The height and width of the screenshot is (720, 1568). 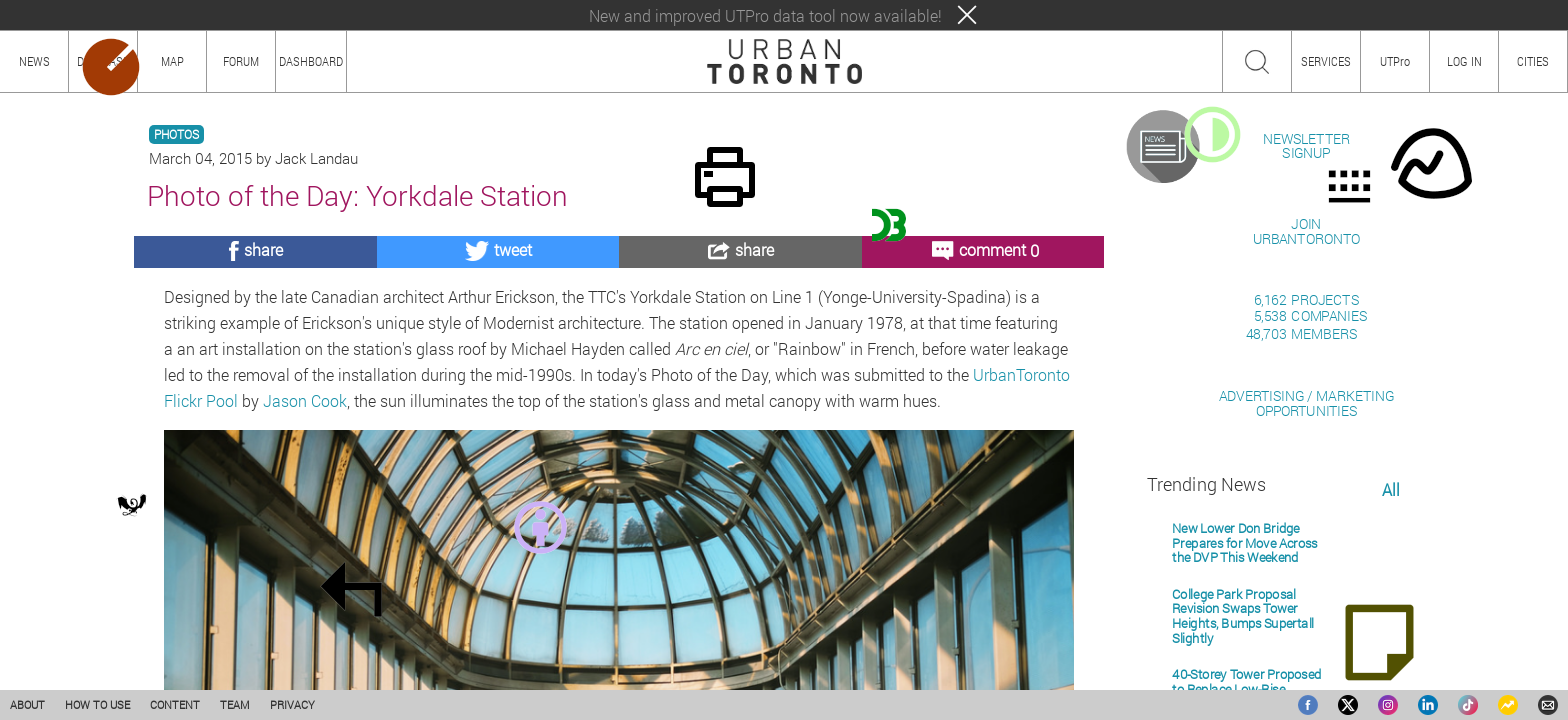 What do you see at coordinates (889, 225) in the screenshot?
I see `D3.js data visualization library logo` at bounding box center [889, 225].